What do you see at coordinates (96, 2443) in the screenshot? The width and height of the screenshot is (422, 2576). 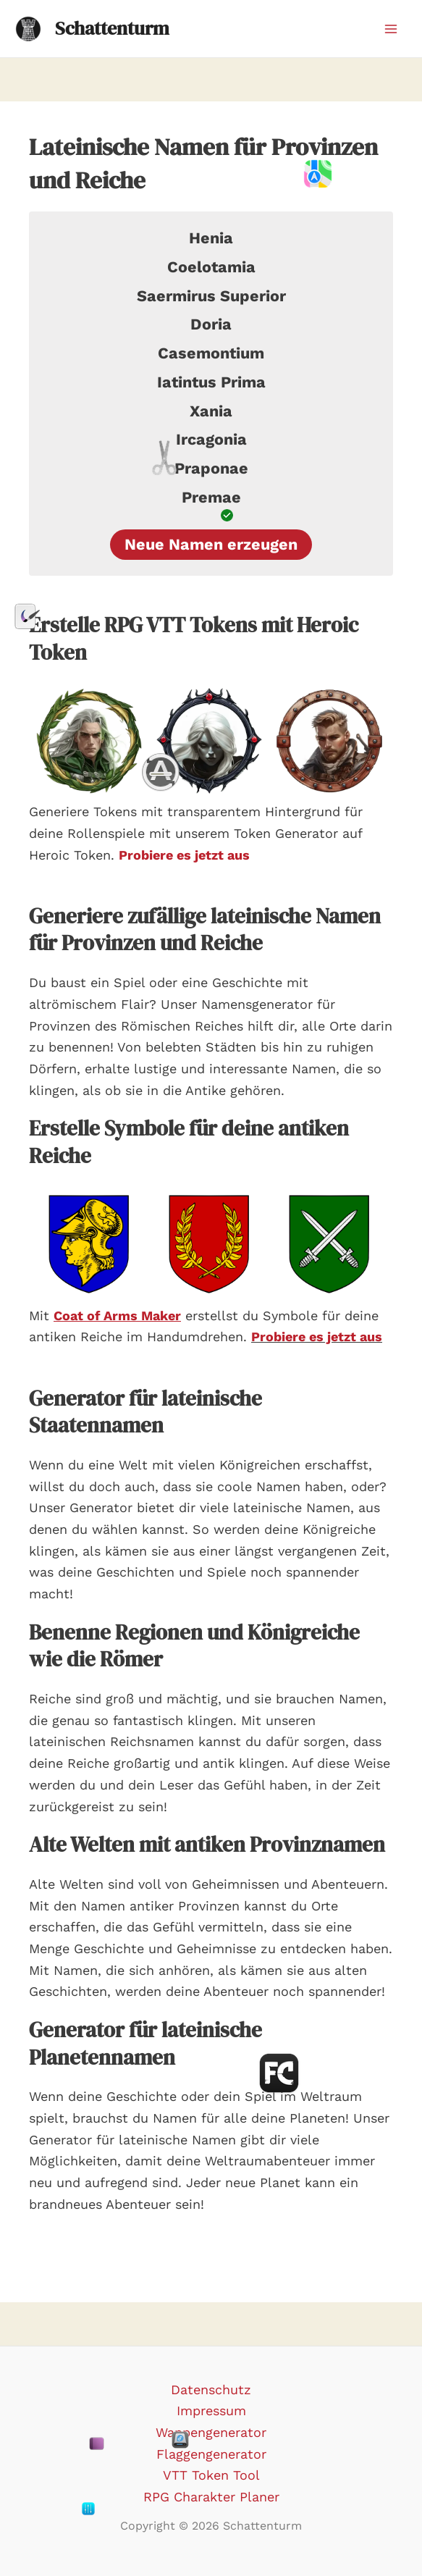 I see `access the desktop folder` at bounding box center [96, 2443].